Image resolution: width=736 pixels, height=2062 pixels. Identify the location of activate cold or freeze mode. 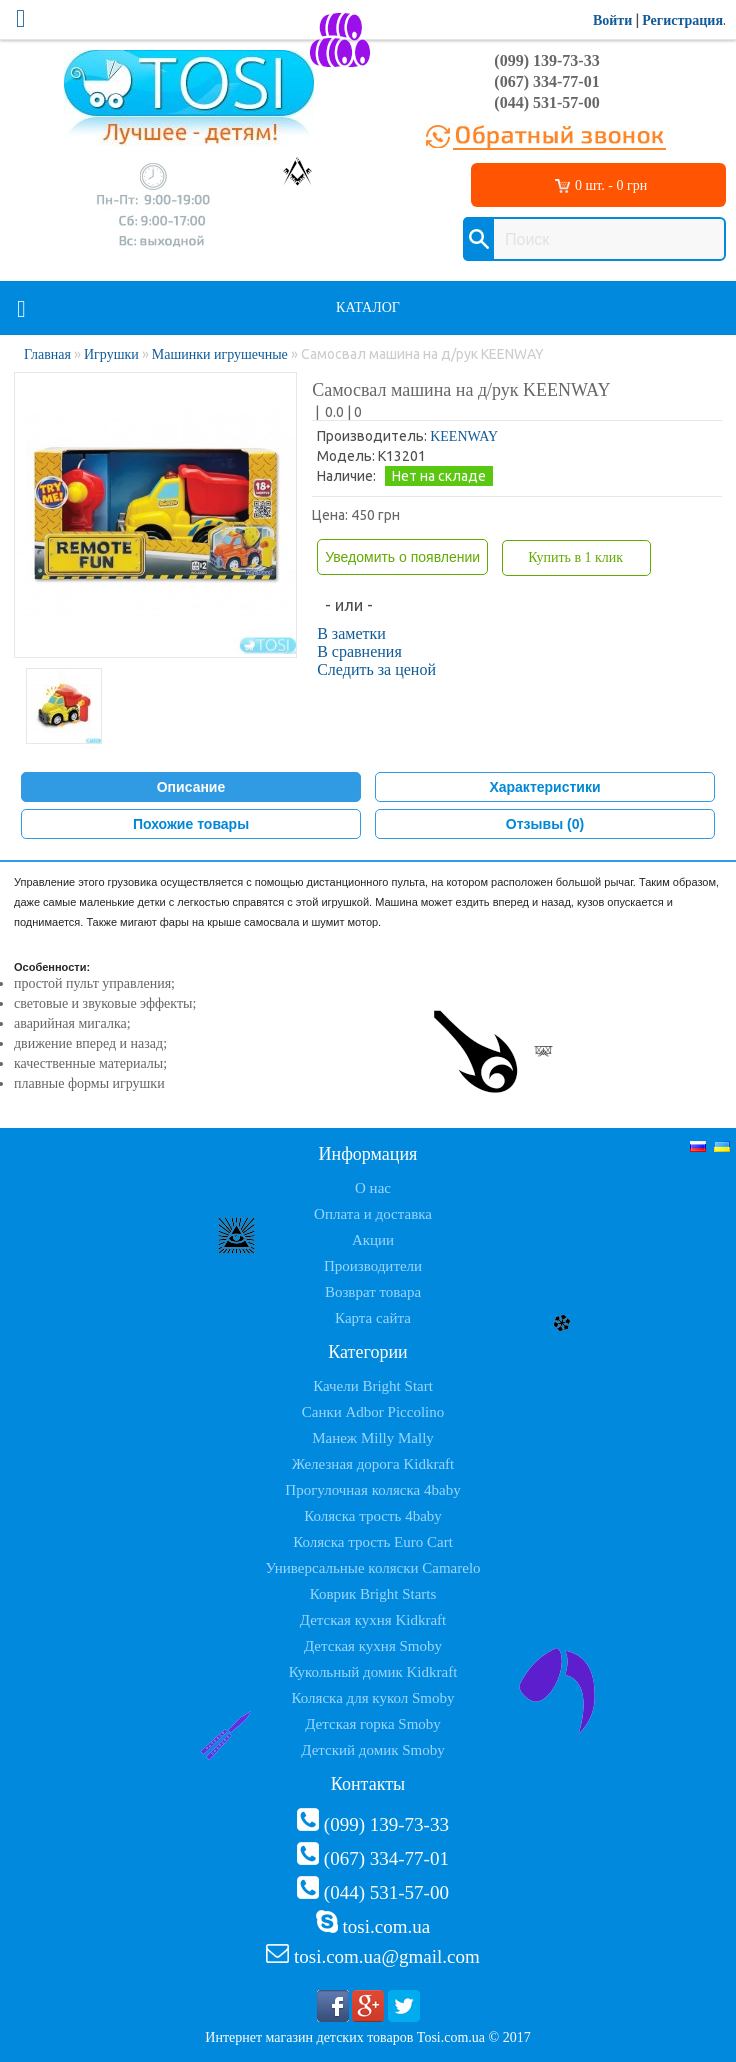
(562, 1323).